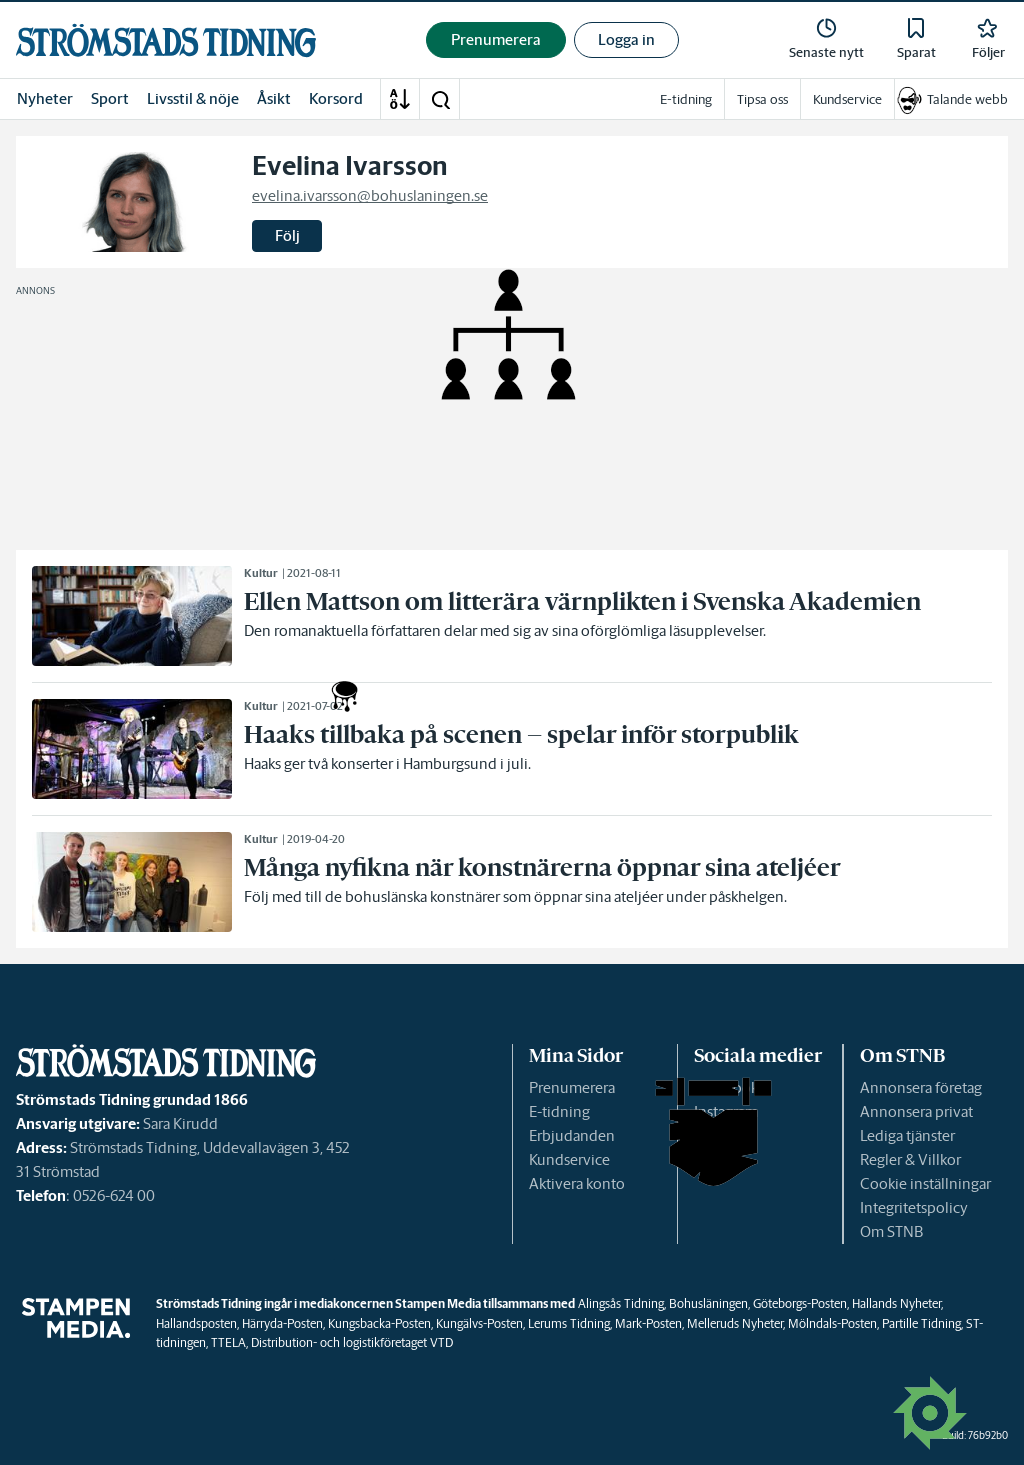 Image resolution: width=1024 pixels, height=1465 pixels. I want to click on indicates a villain or antagonist character, so click(907, 100).